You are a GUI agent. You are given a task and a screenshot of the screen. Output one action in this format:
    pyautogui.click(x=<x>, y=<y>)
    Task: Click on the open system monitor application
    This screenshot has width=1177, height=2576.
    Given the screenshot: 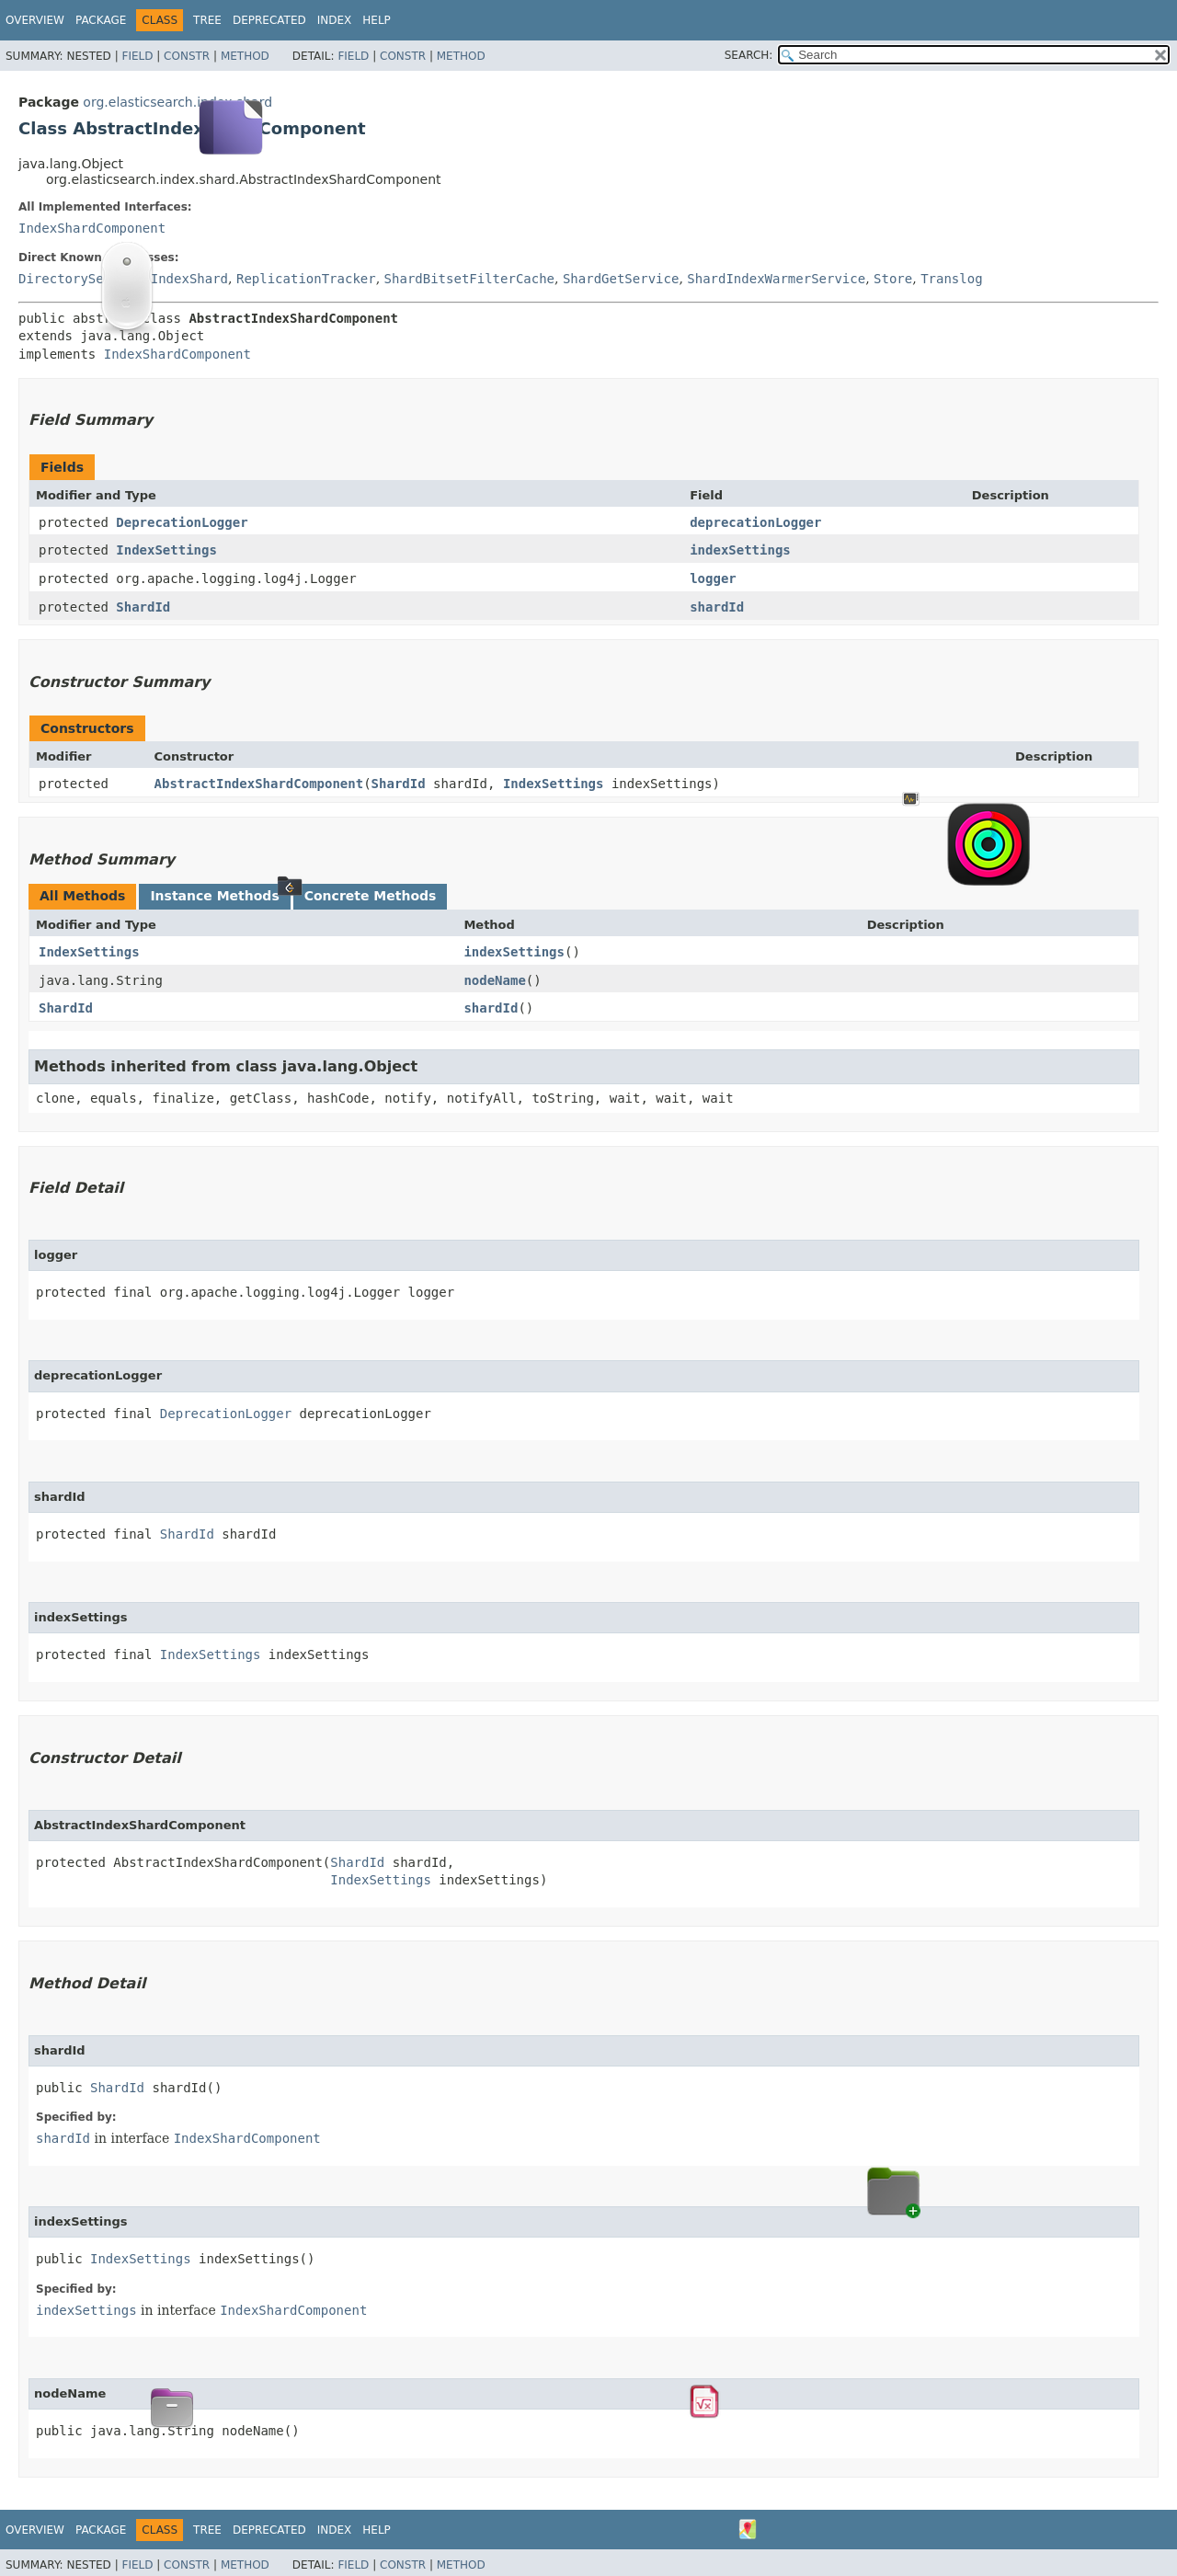 What is the action you would take?
    pyautogui.click(x=910, y=798)
    